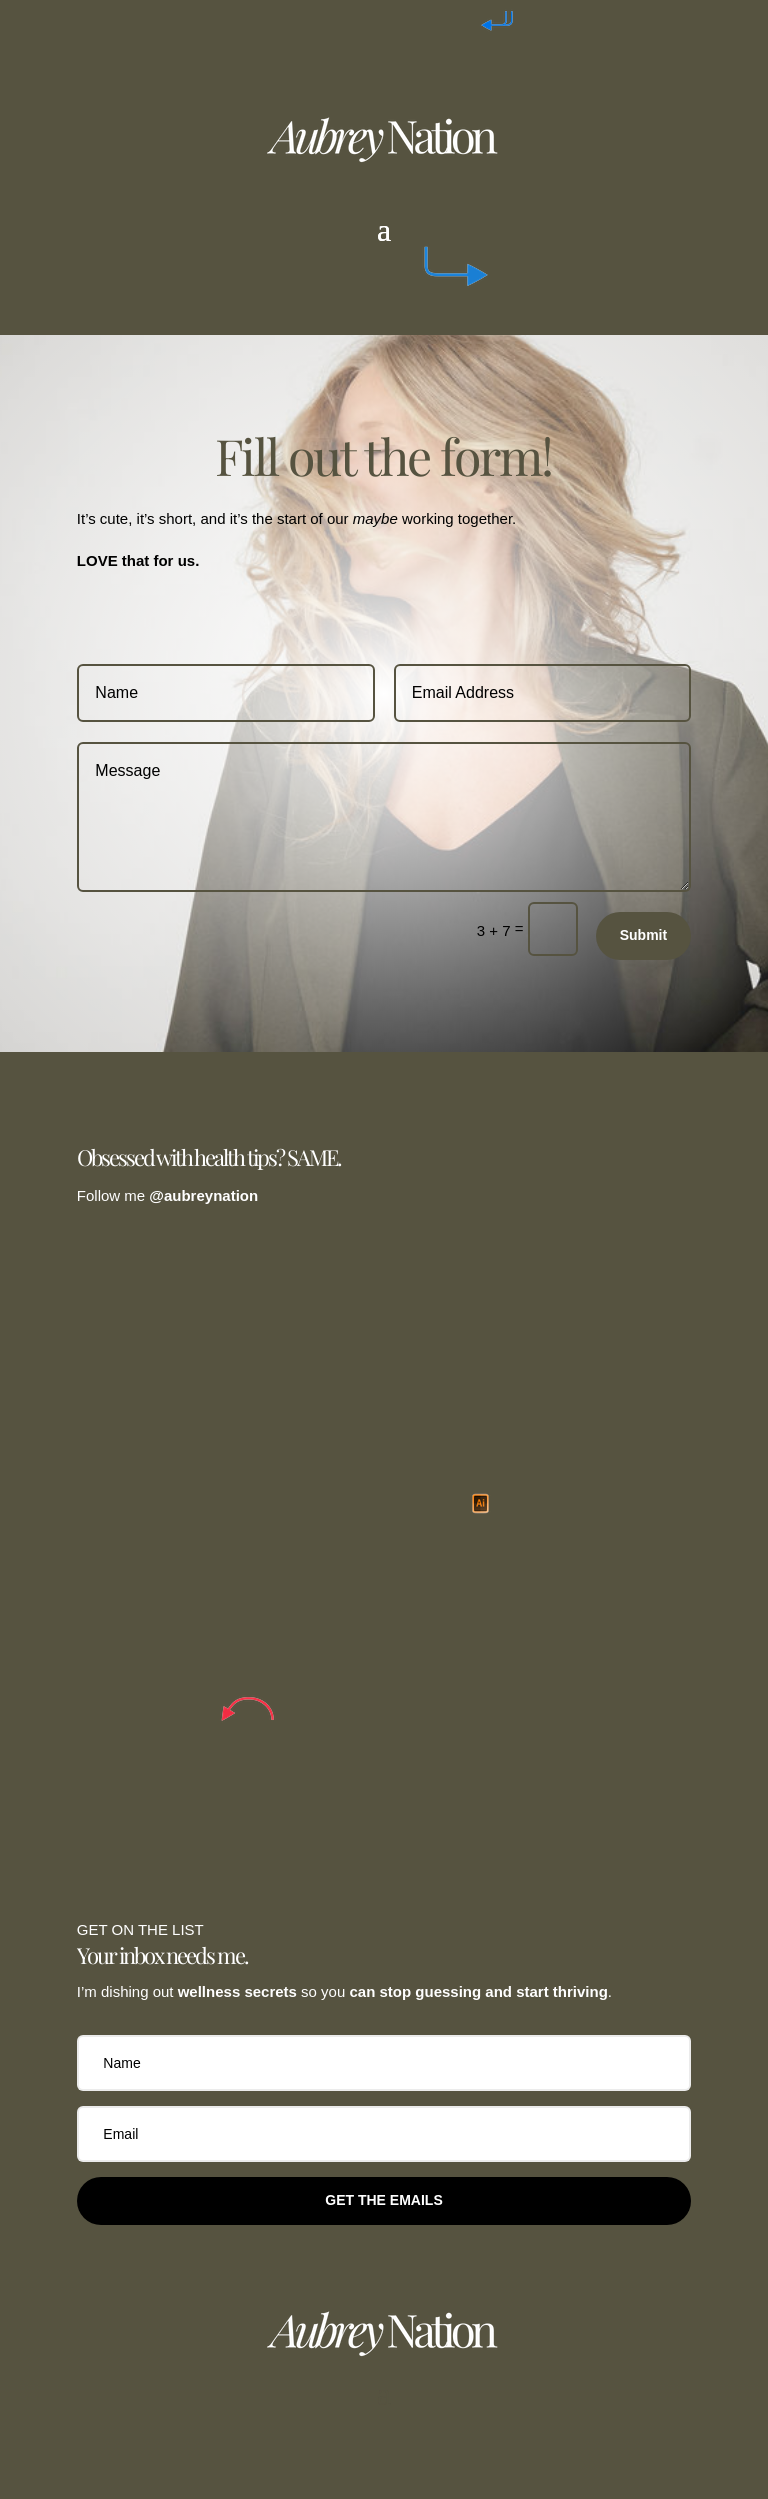  I want to click on reply to all recipients of an email, so click(496, 18).